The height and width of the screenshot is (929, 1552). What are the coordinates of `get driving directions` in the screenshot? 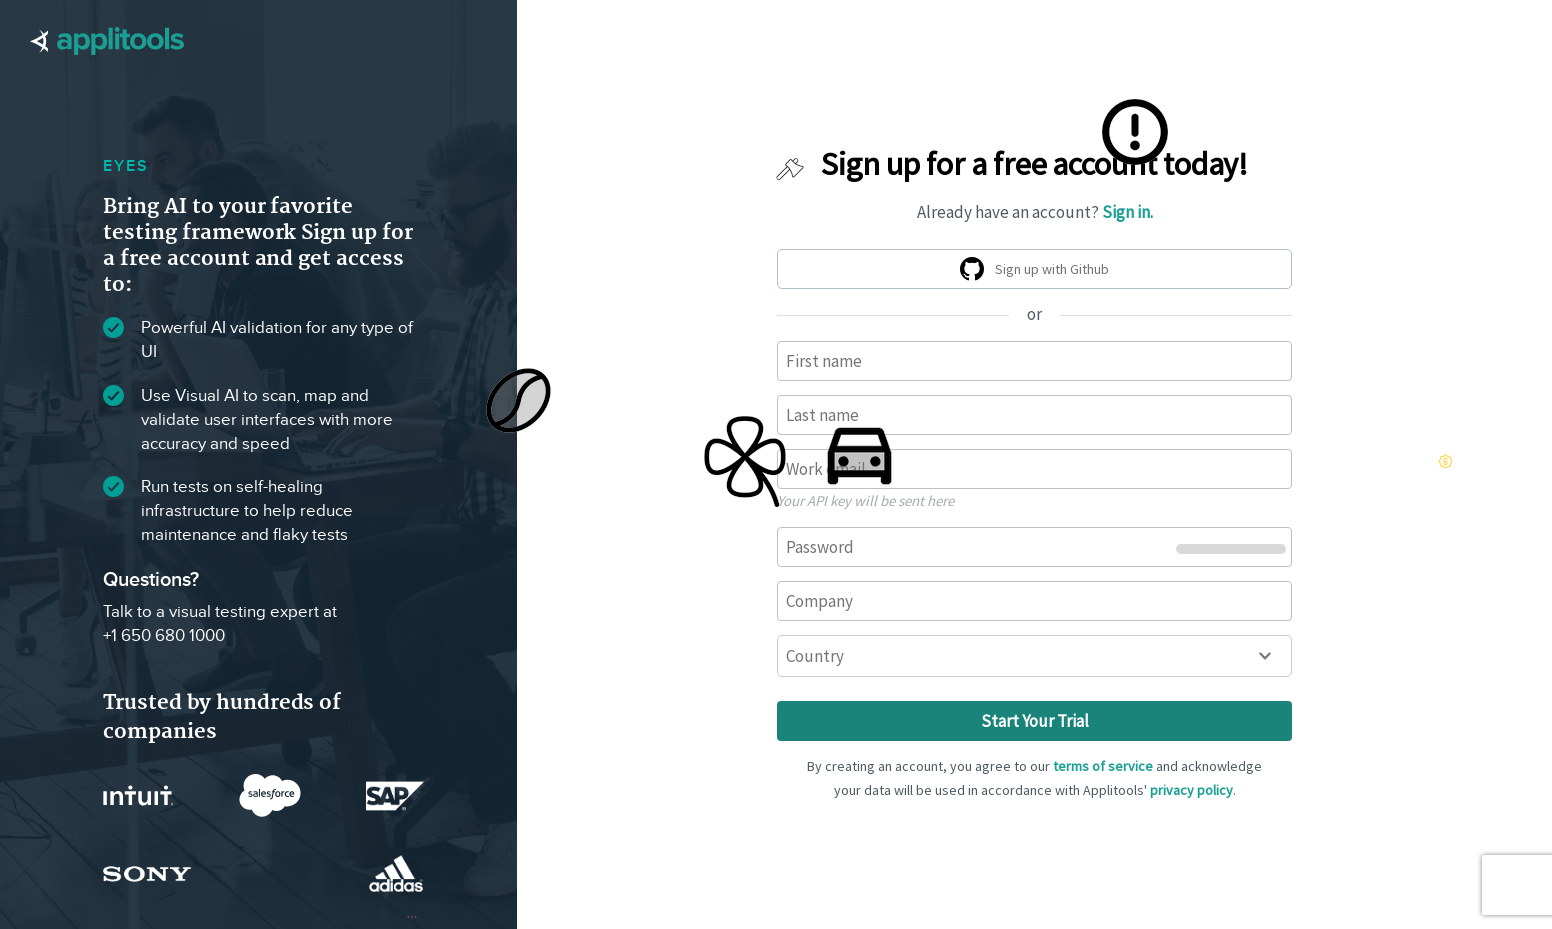 It's located at (859, 452).